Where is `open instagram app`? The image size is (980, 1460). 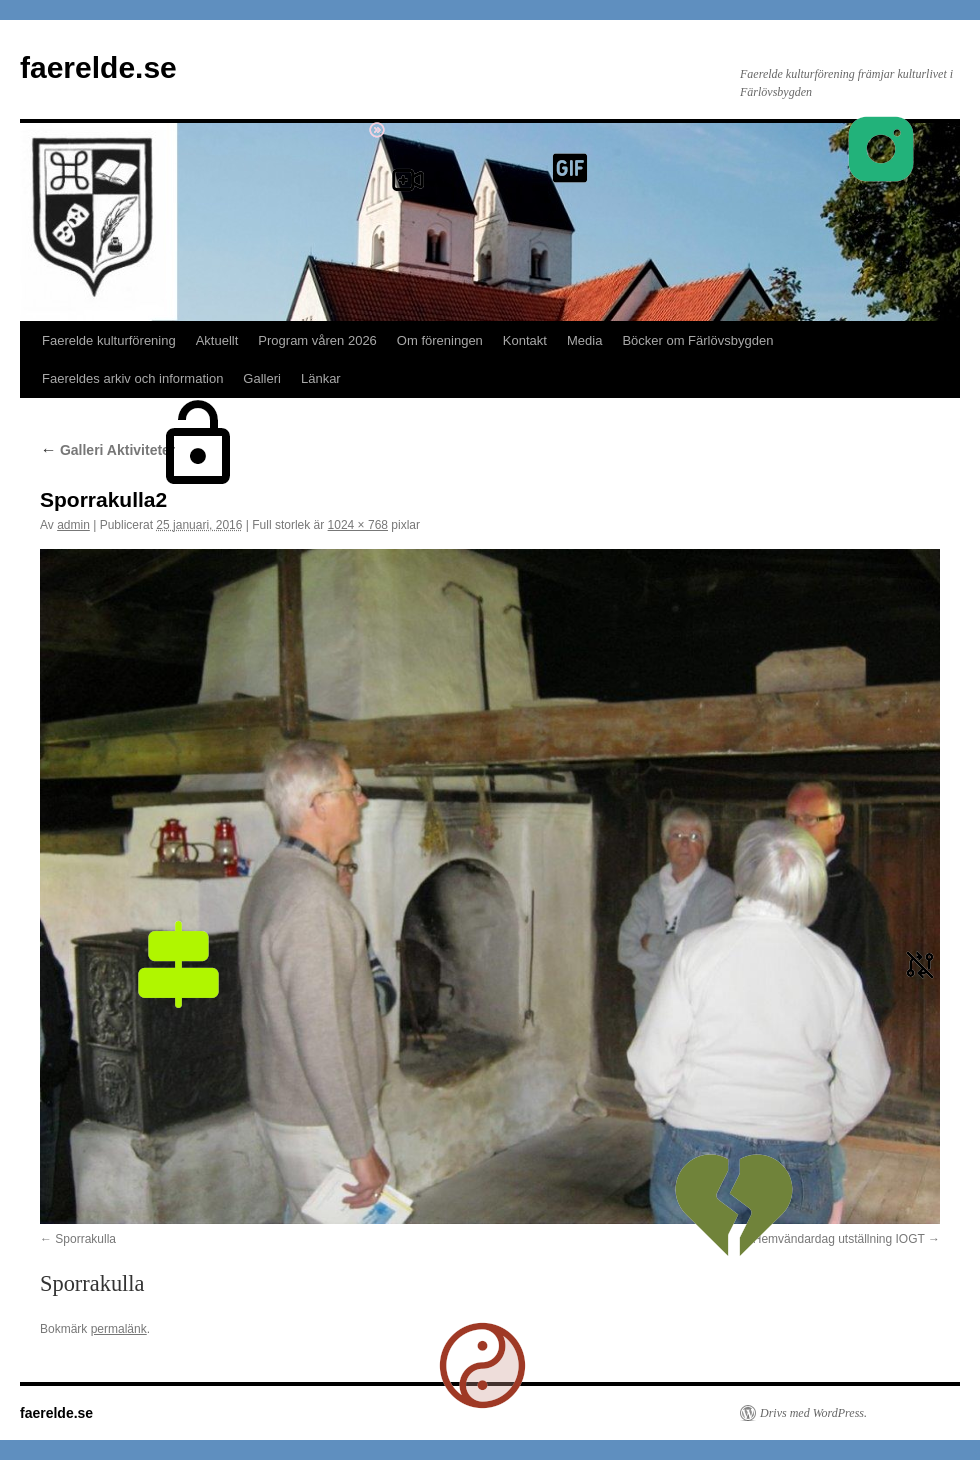
open instagram app is located at coordinates (881, 149).